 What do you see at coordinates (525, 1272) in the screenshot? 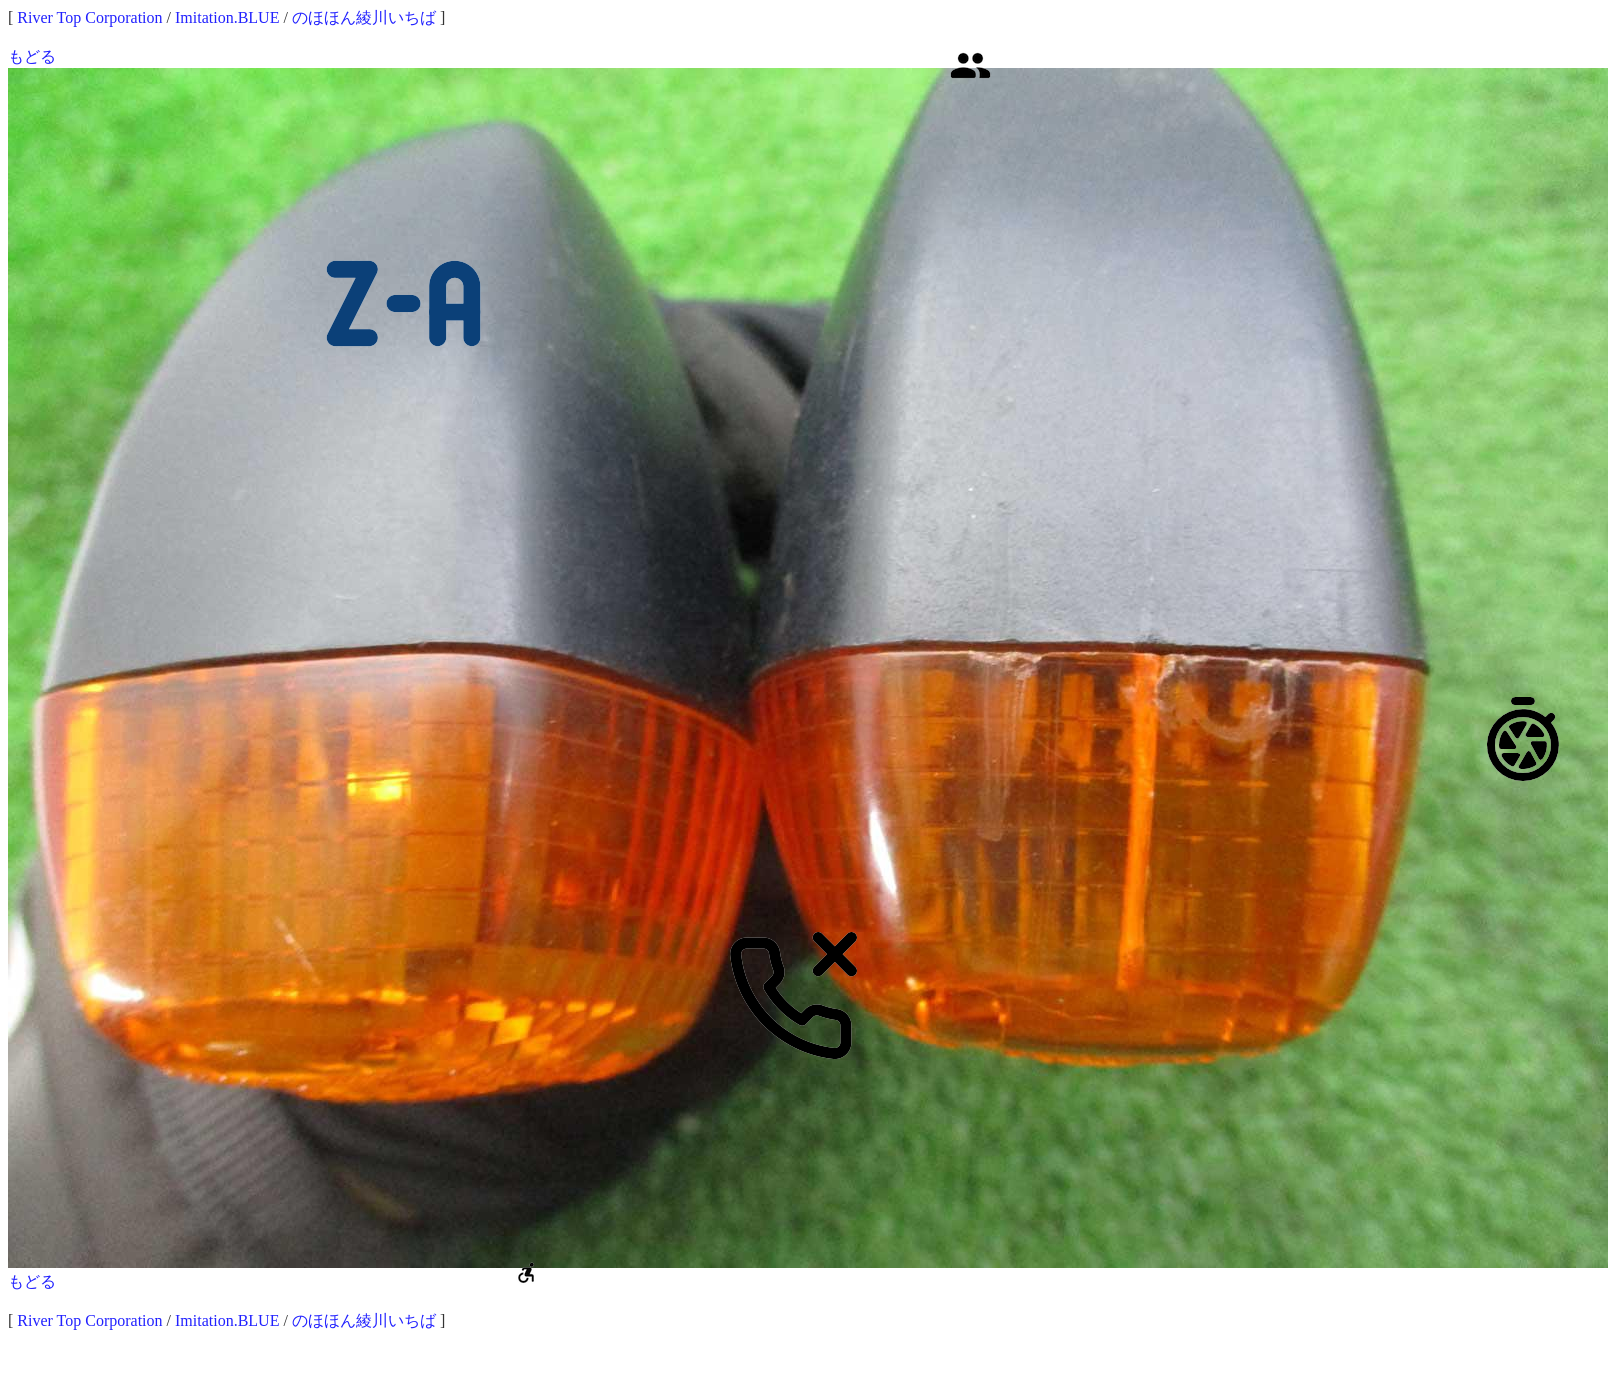
I see `indicates wheelchair accessibility available` at bounding box center [525, 1272].